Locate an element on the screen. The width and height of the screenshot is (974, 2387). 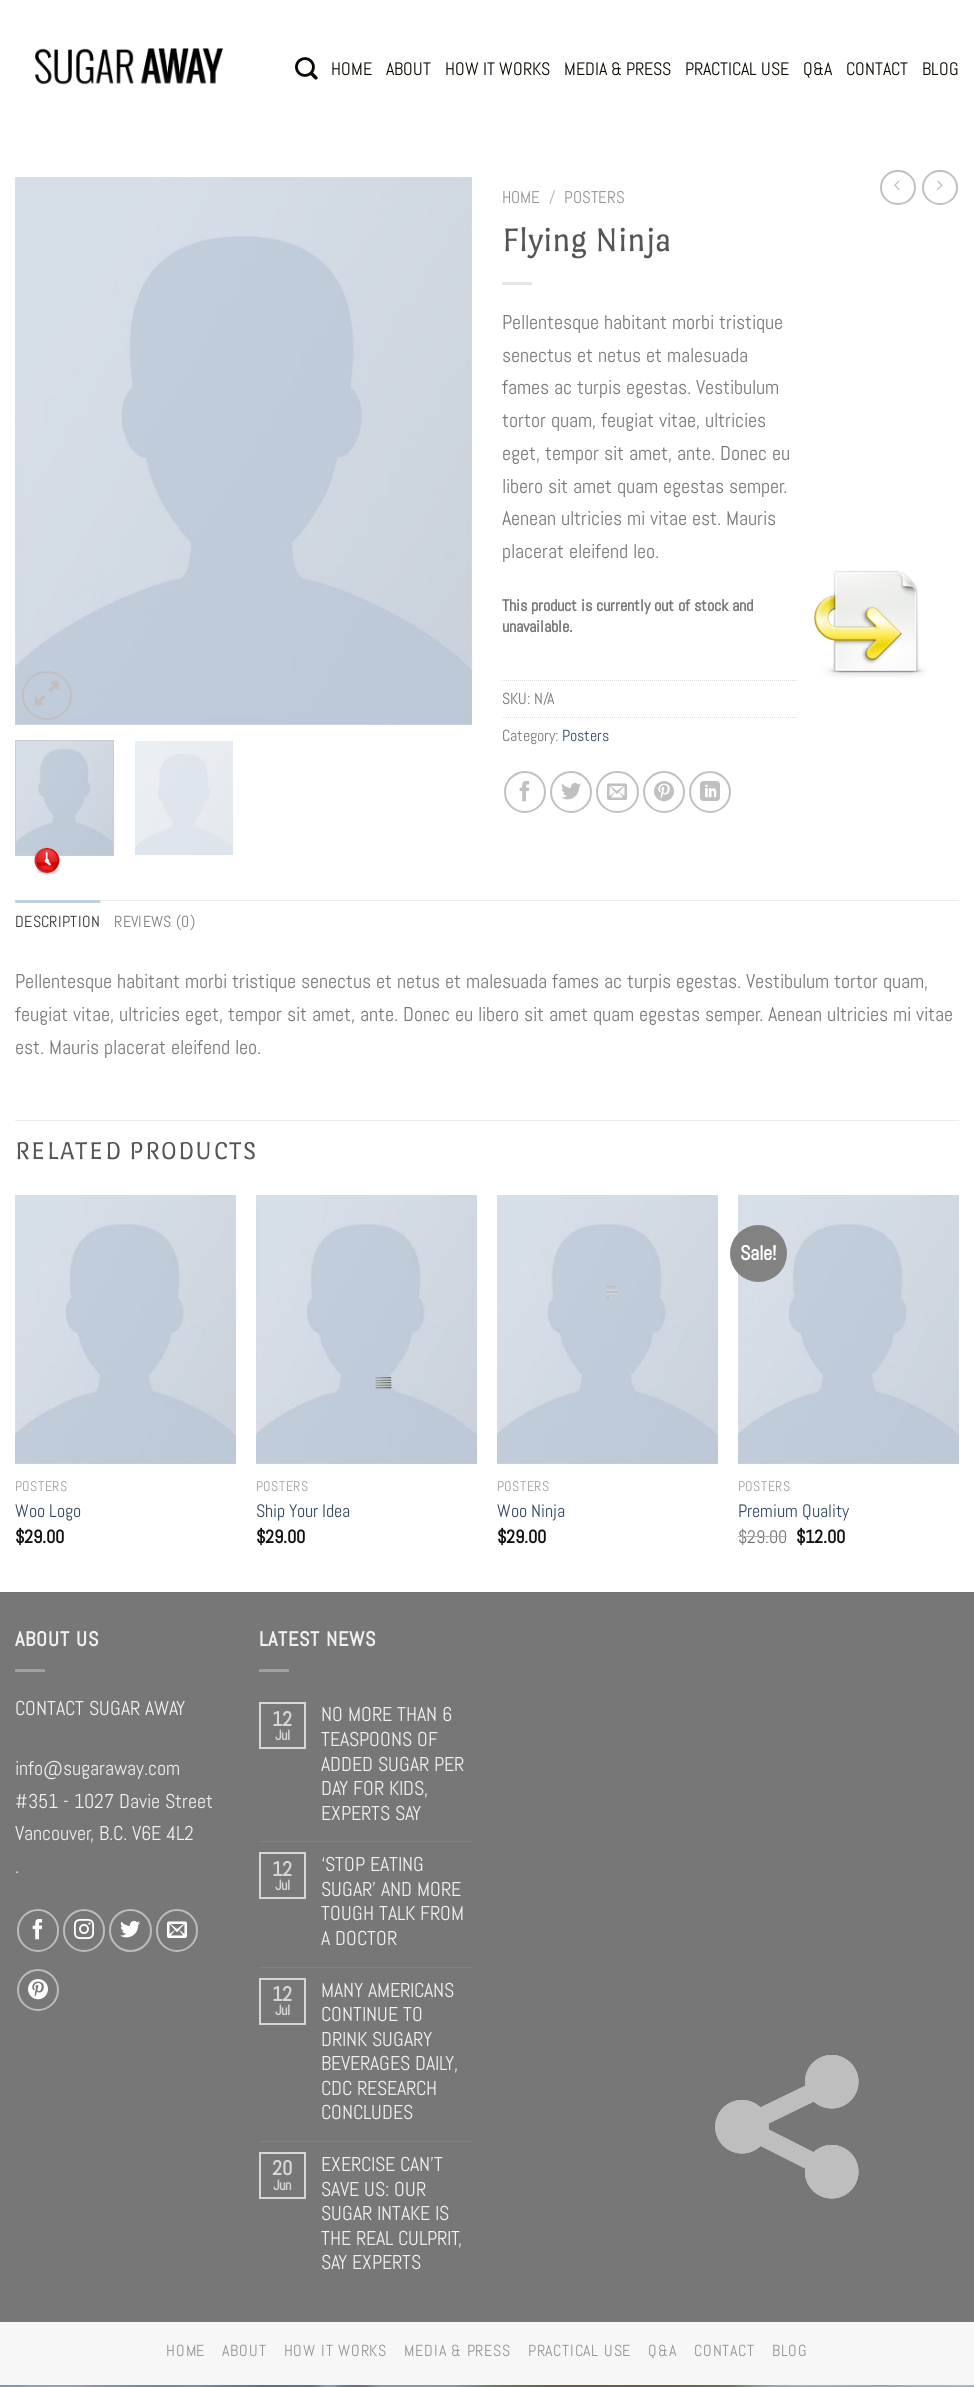
indicates an urgent or time-sensitive notification is located at coordinates (47, 861).